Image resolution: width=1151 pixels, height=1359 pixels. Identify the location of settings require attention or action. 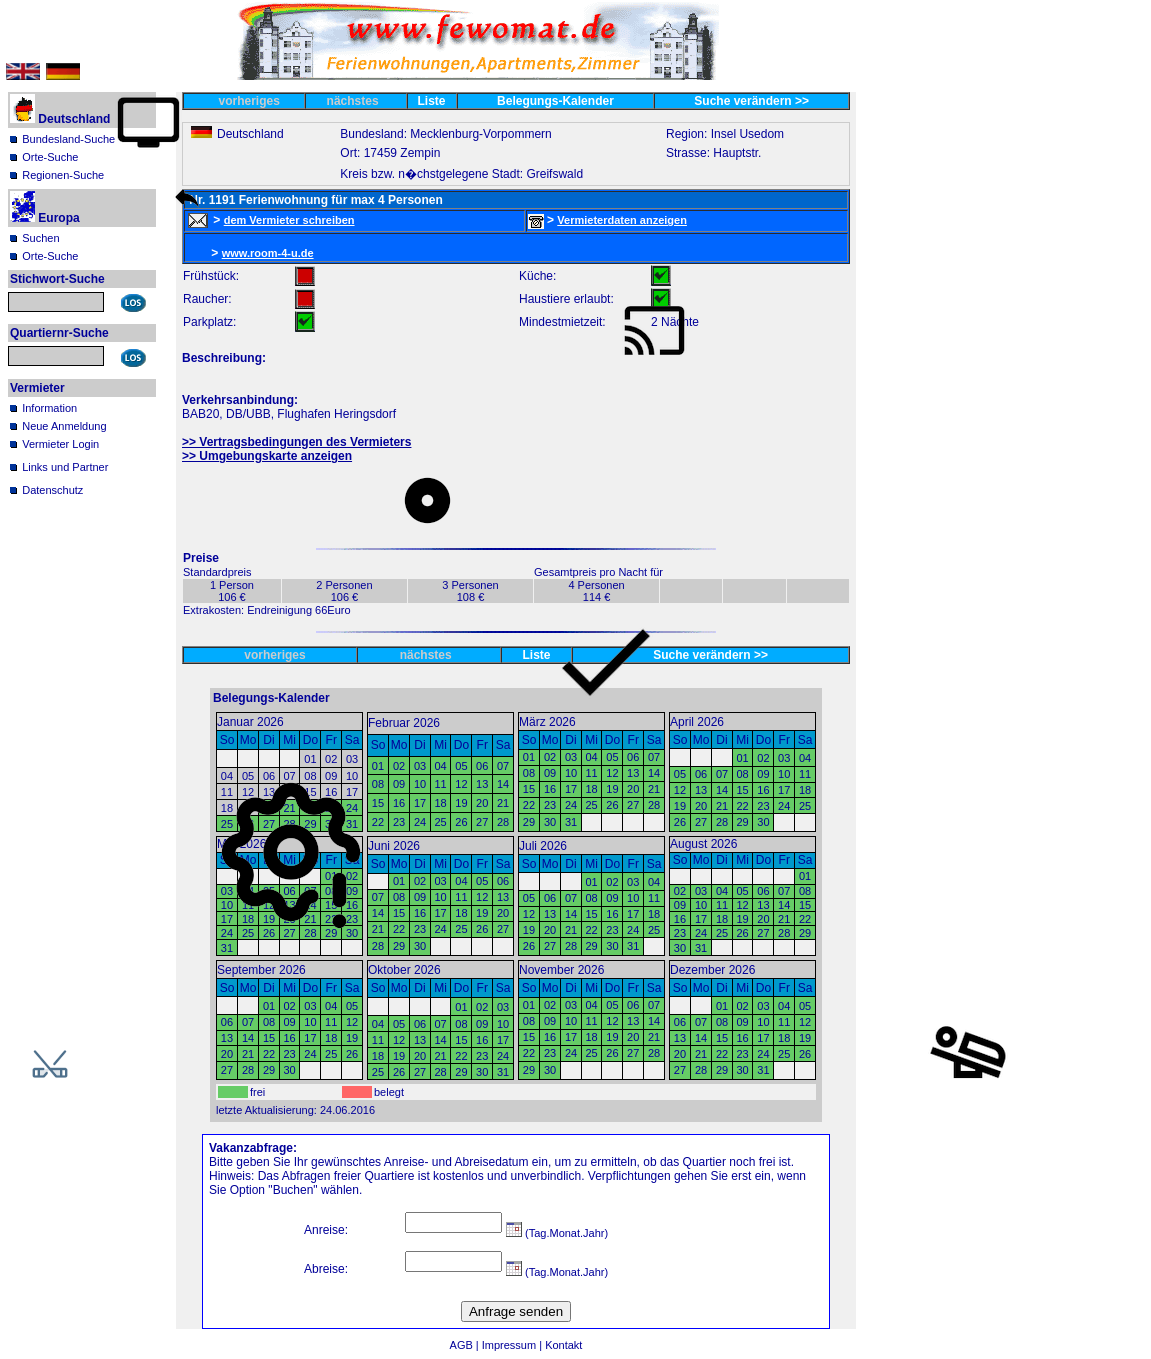
(291, 852).